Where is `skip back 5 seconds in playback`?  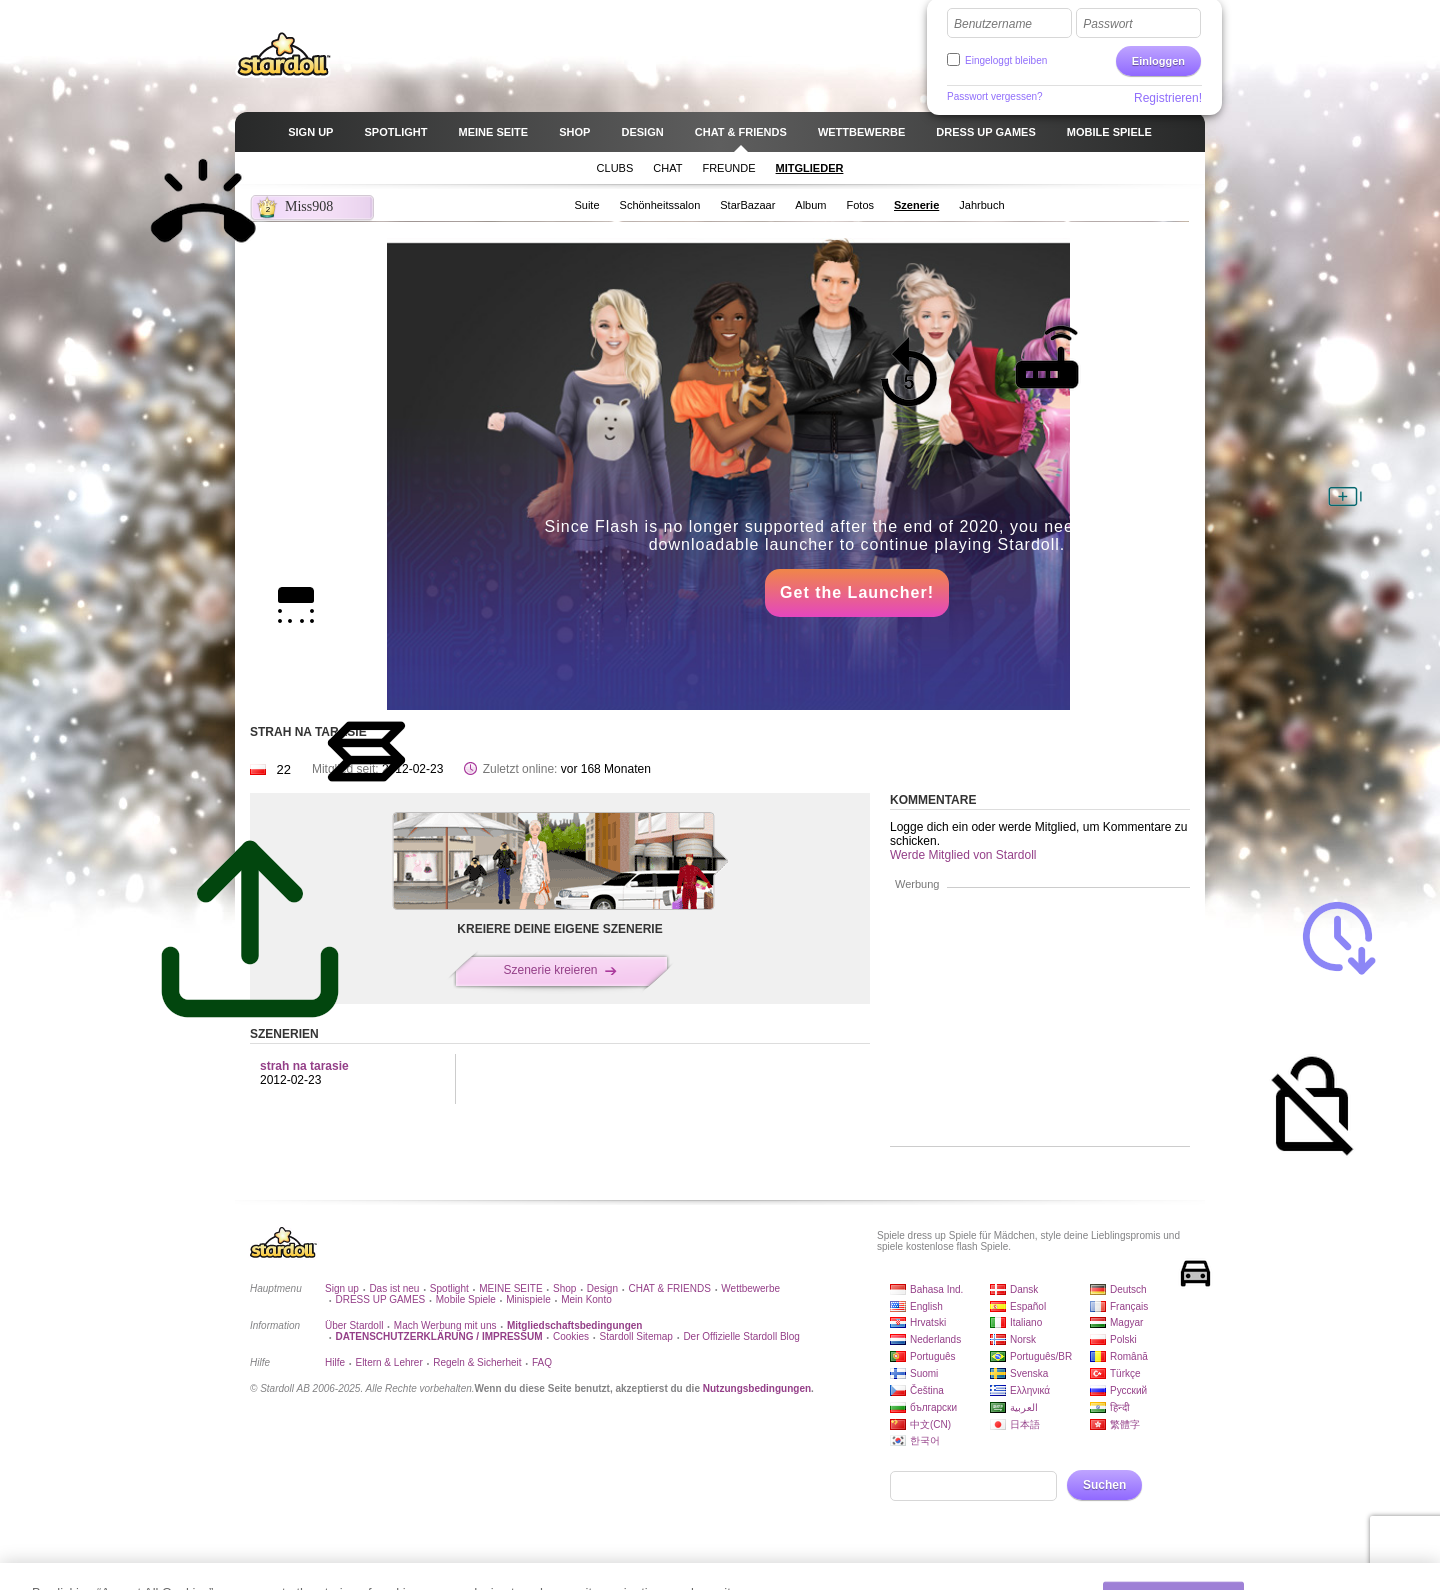 skip back 5 seconds in playback is located at coordinates (909, 375).